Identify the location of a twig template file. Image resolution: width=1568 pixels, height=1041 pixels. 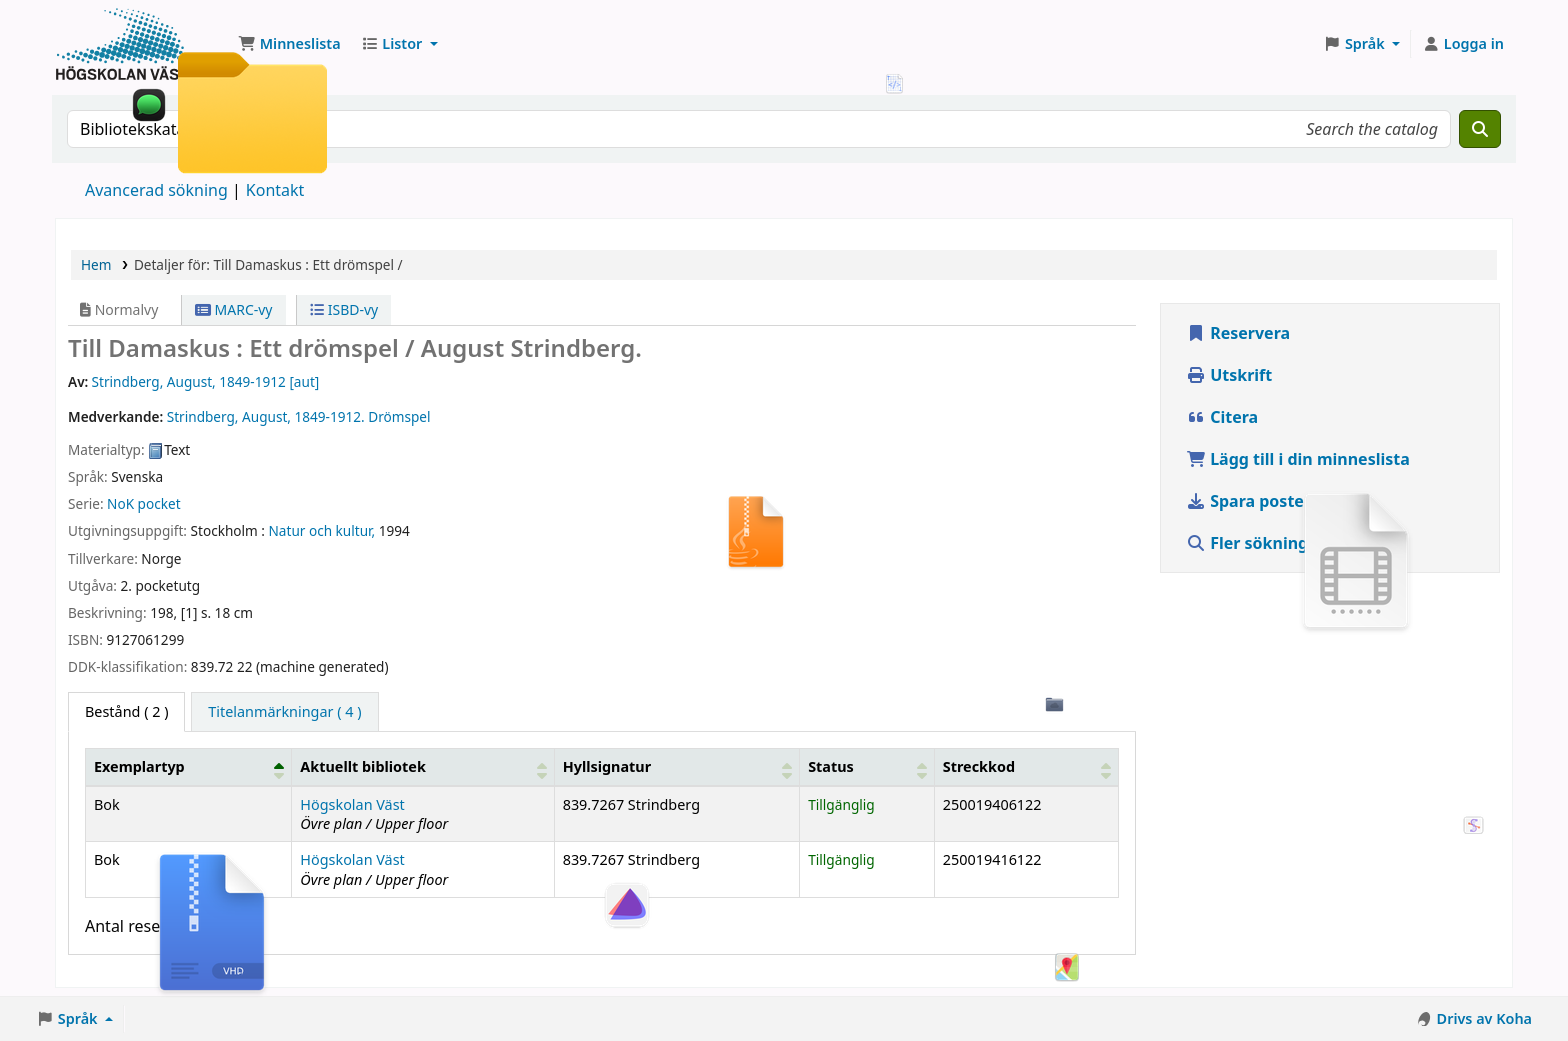
(894, 83).